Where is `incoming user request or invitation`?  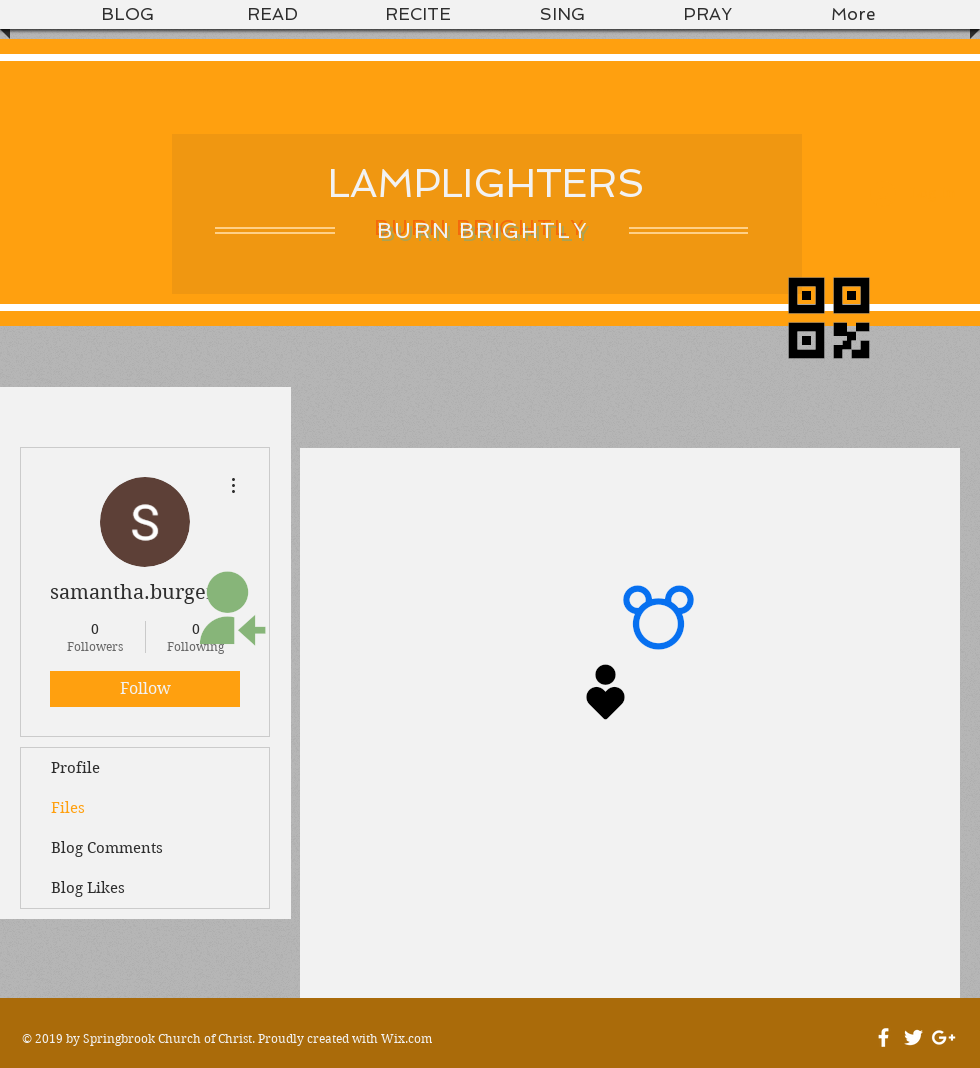 incoming user request or invitation is located at coordinates (227, 609).